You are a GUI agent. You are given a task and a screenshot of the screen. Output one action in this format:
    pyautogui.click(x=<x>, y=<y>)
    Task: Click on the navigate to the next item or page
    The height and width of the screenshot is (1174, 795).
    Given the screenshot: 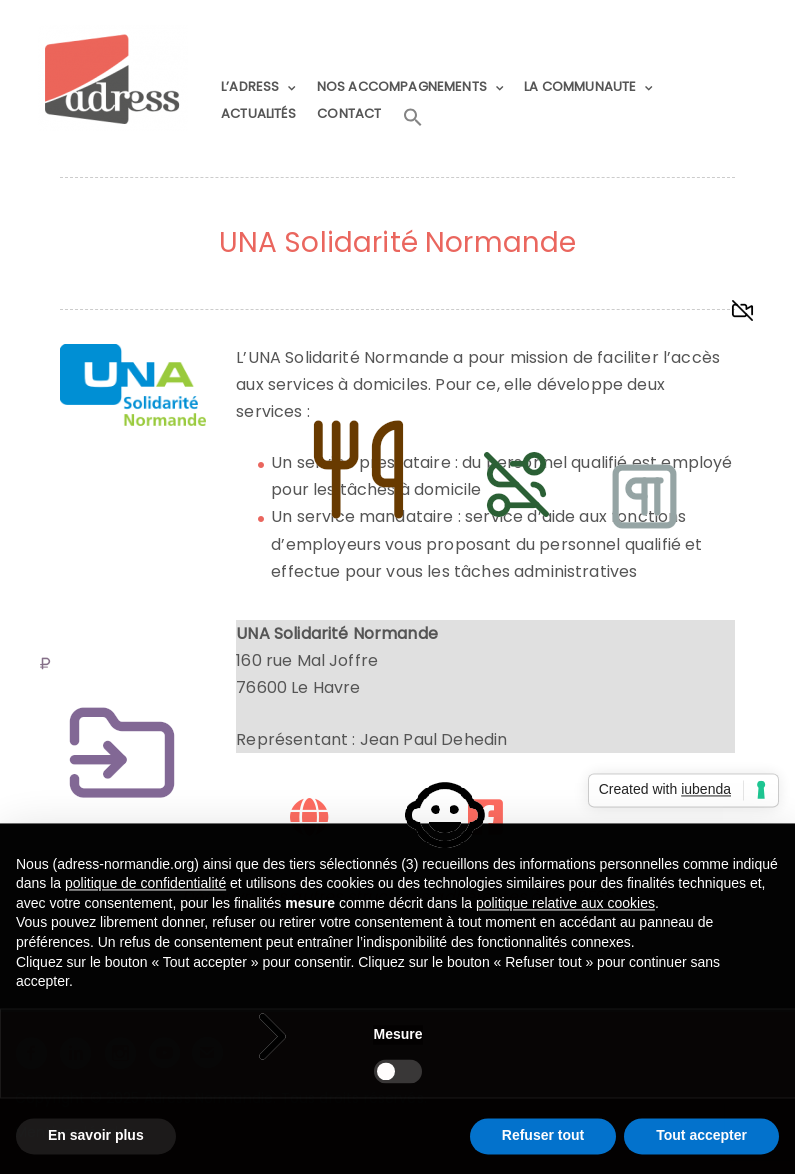 What is the action you would take?
    pyautogui.click(x=272, y=1036)
    